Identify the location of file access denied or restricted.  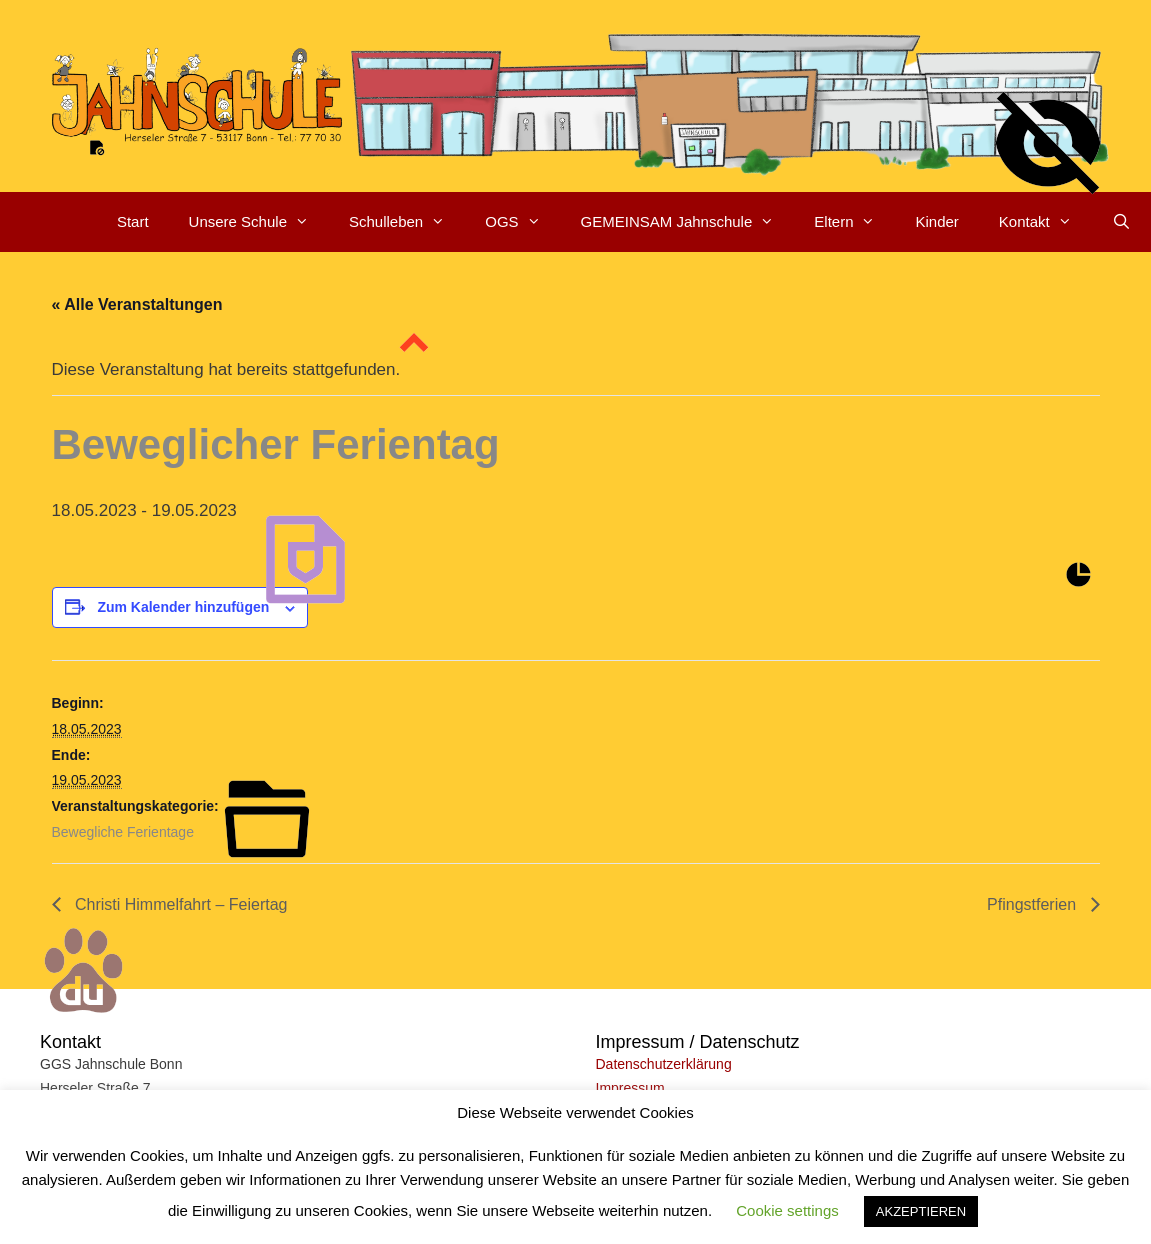
(96, 147).